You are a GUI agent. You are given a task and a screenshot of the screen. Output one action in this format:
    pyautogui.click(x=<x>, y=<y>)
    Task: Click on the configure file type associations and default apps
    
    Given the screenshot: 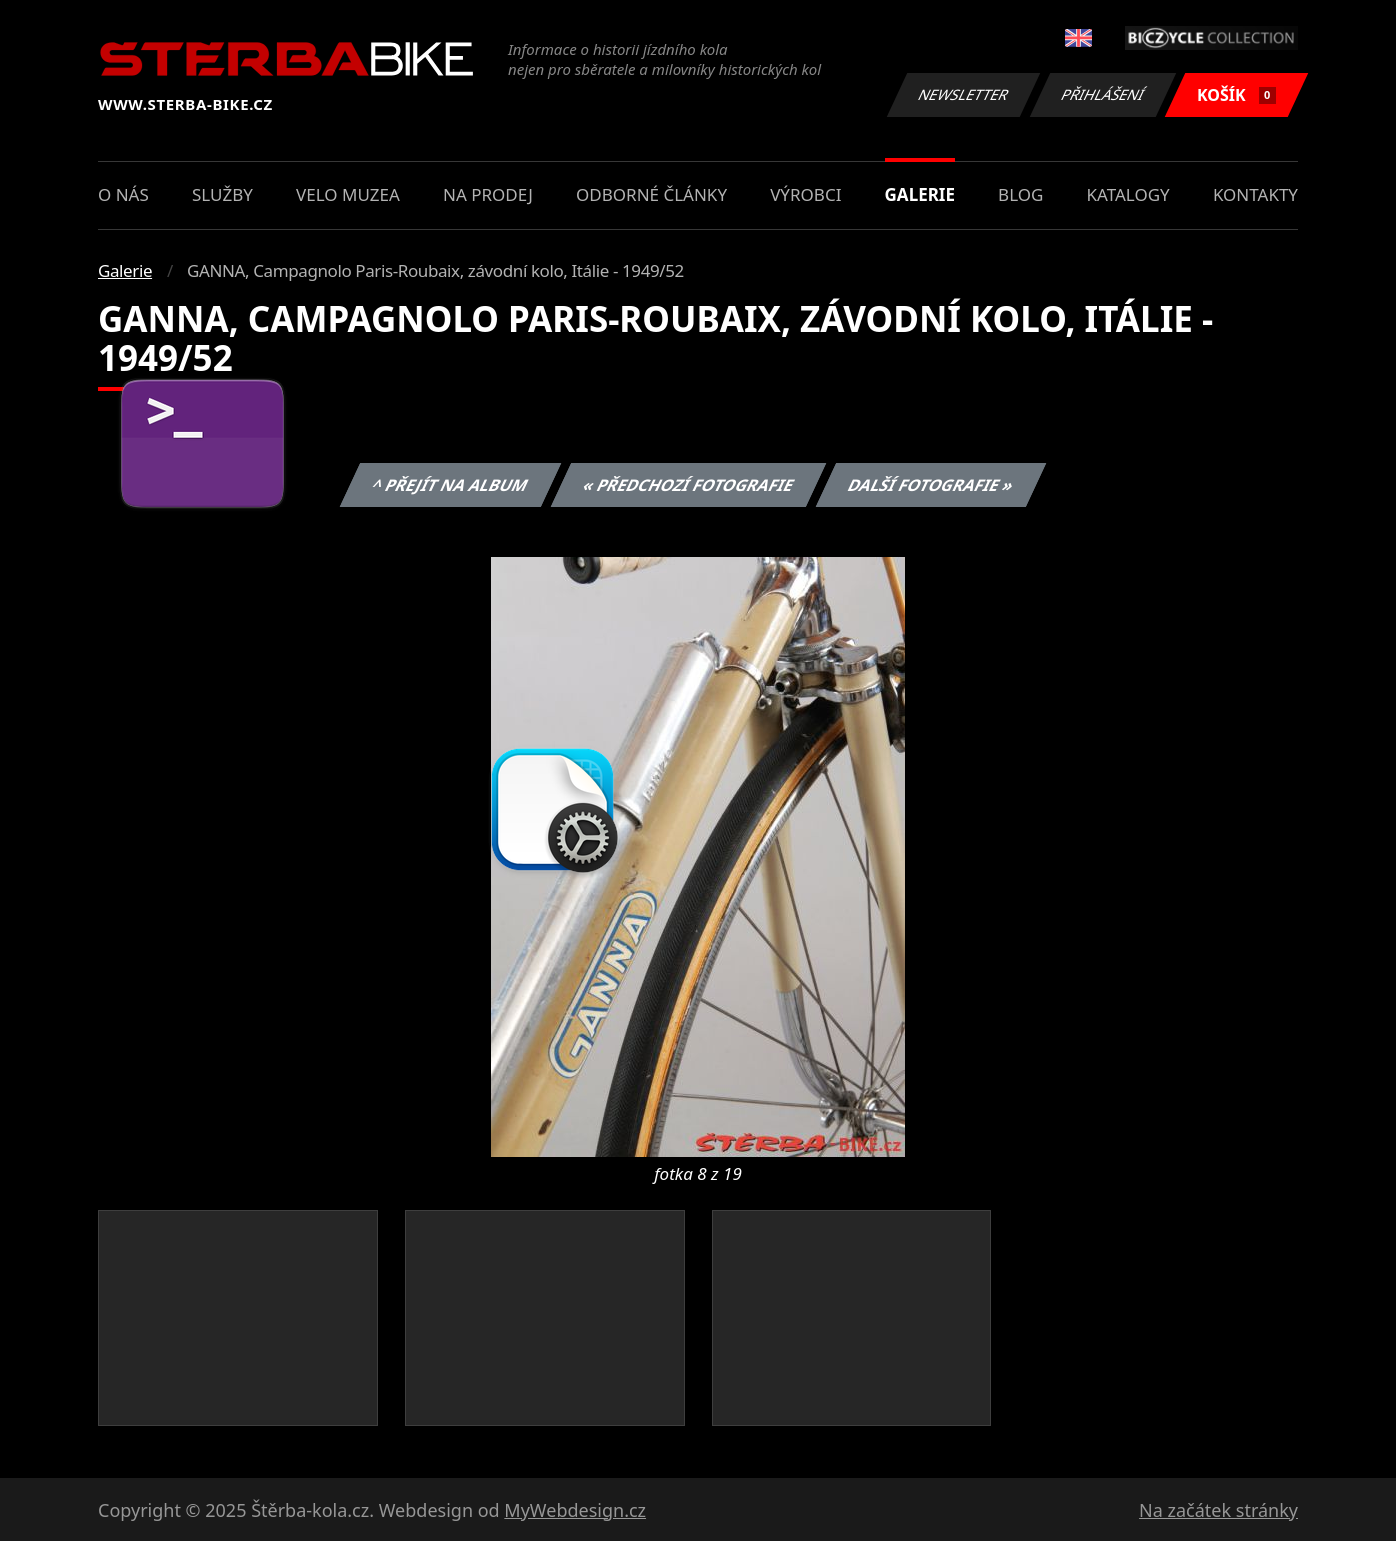 What is the action you would take?
    pyautogui.click(x=552, y=809)
    